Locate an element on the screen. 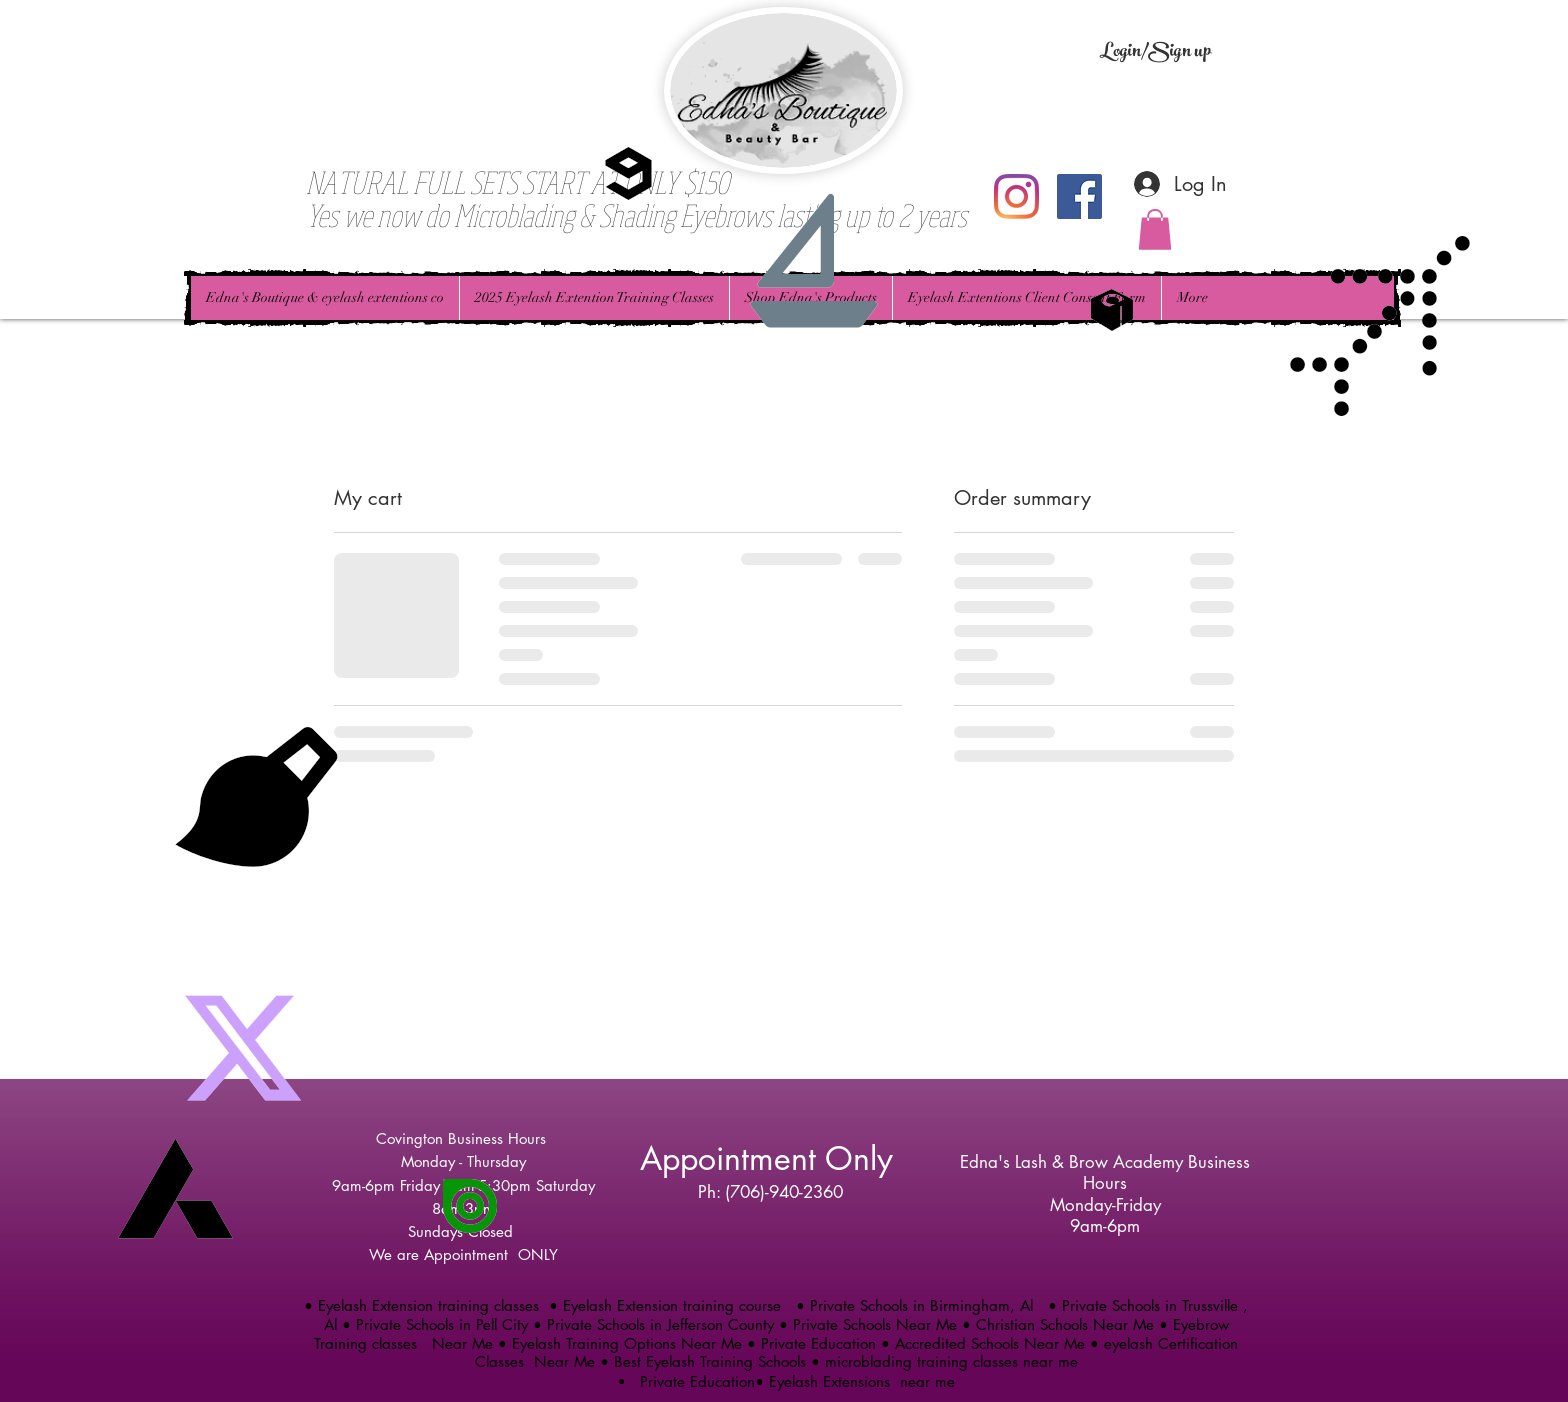  axis bank app or service is located at coordinates (175, 1188).